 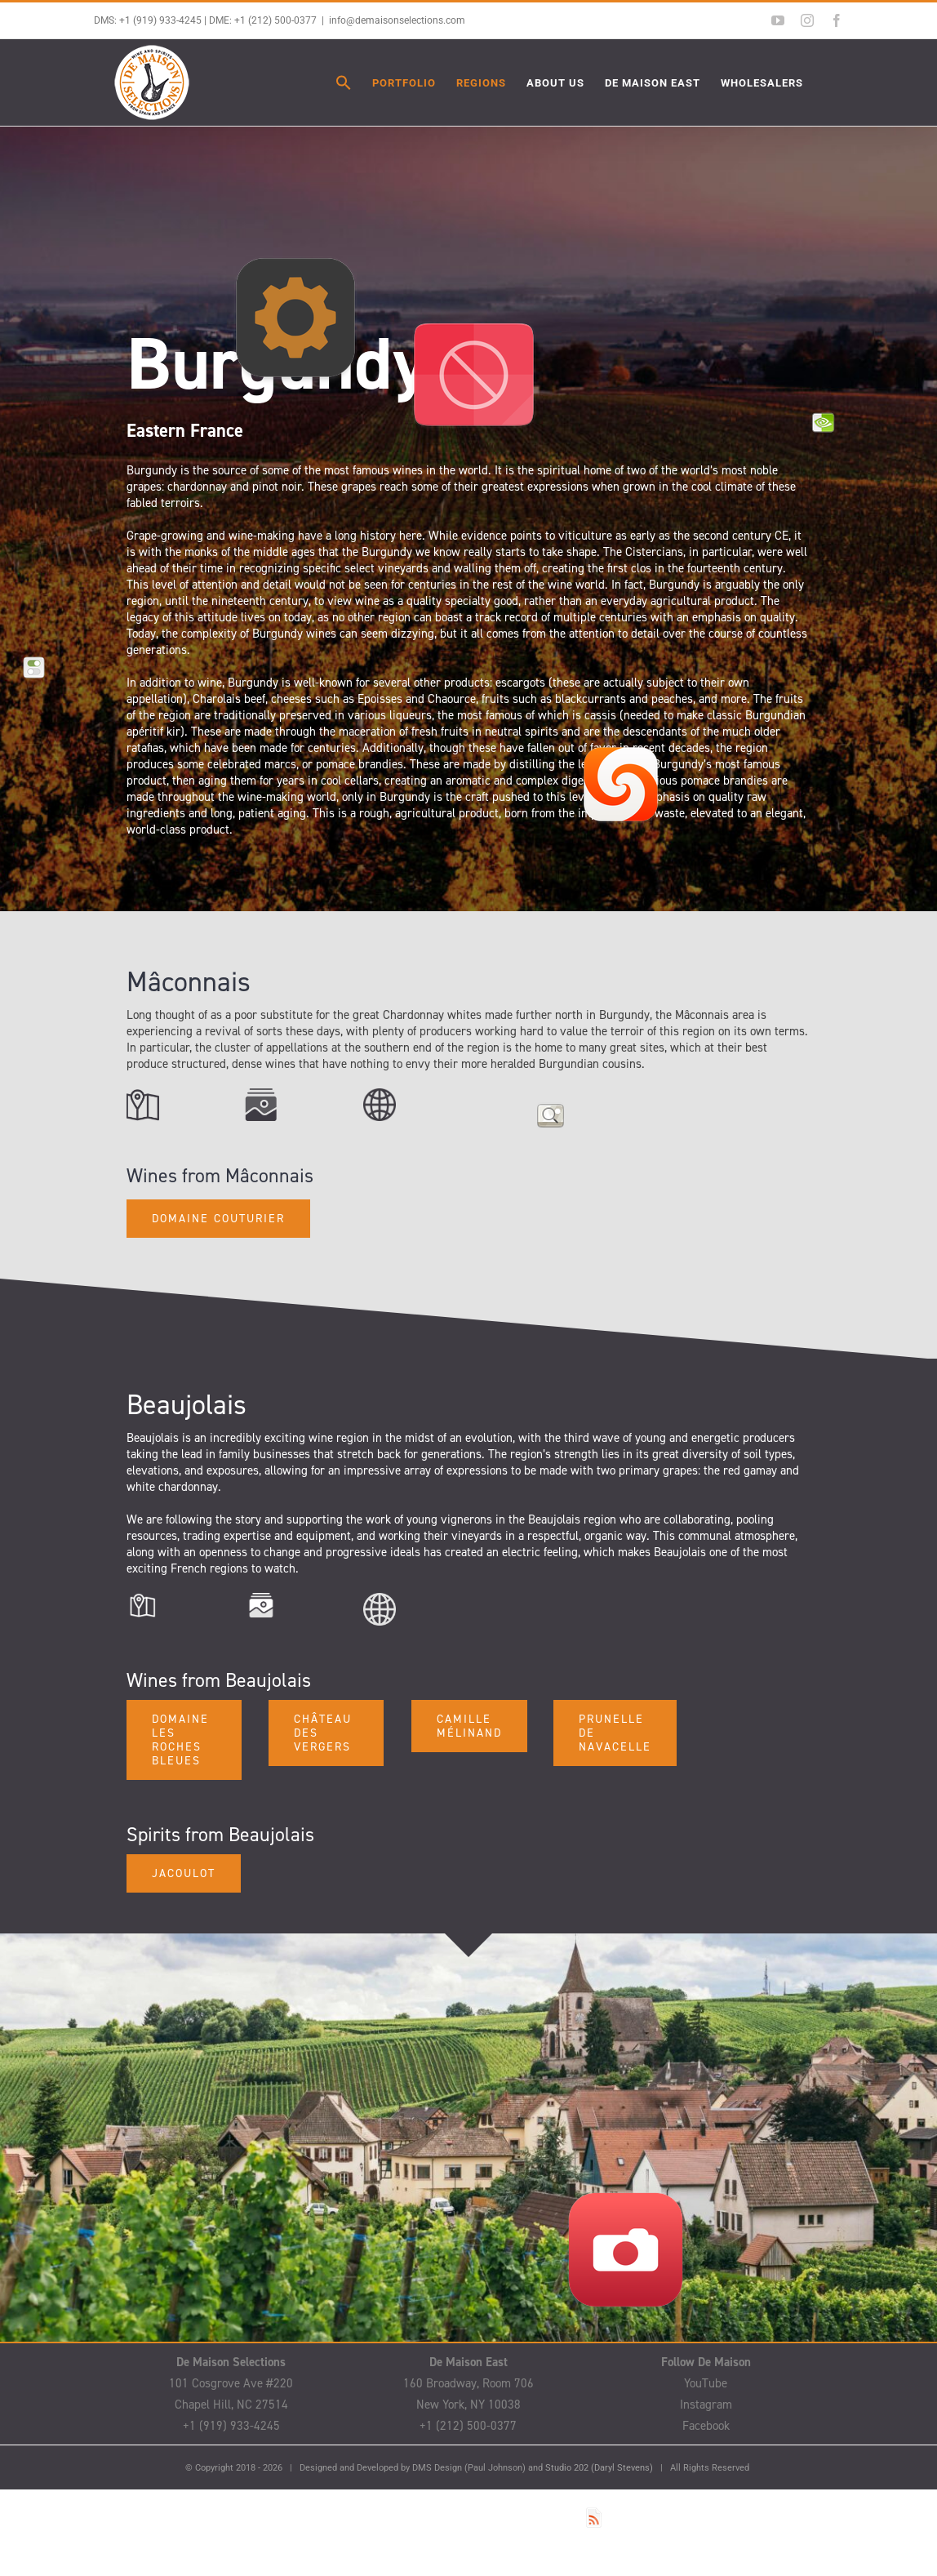 What do you see at coordinates (625, 2249) in the screenshot?
I see `take a screenshot` at bounding box center [625, 2249].